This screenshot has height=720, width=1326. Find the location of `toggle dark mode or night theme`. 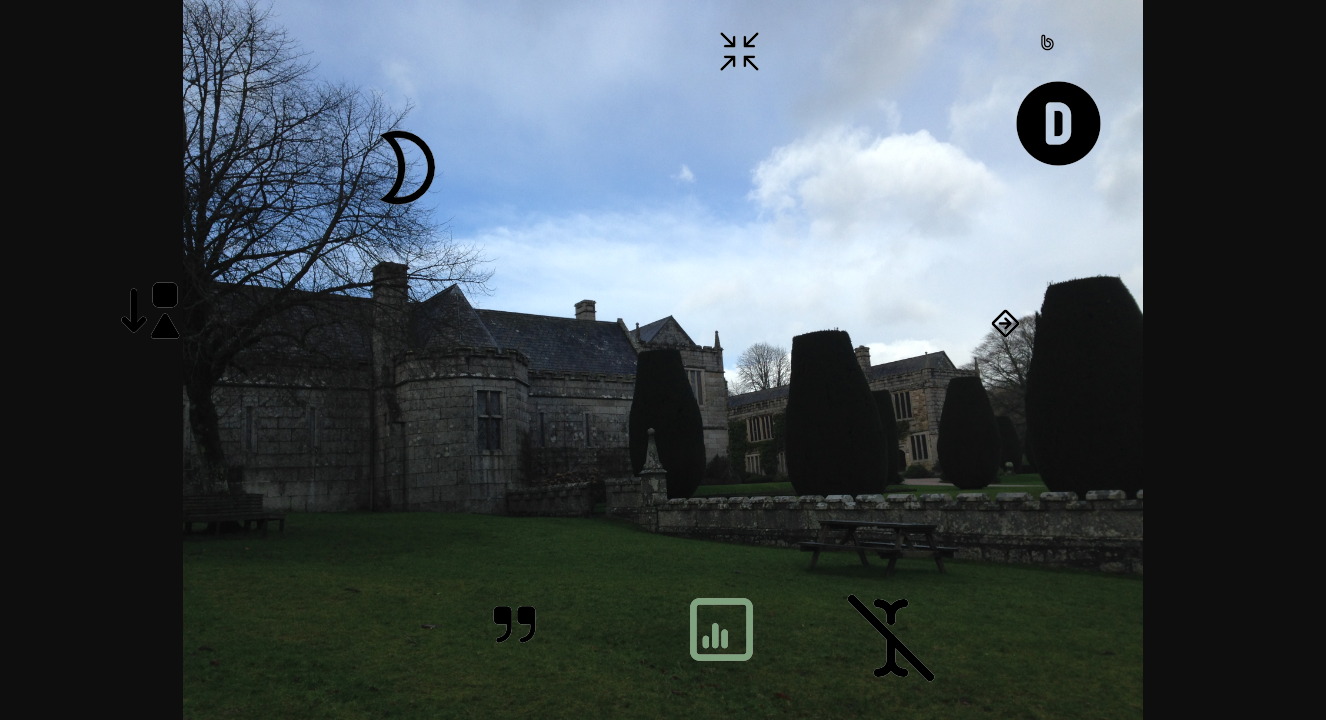

toggle dark mode or night theme is located at coordinates (405, 167).